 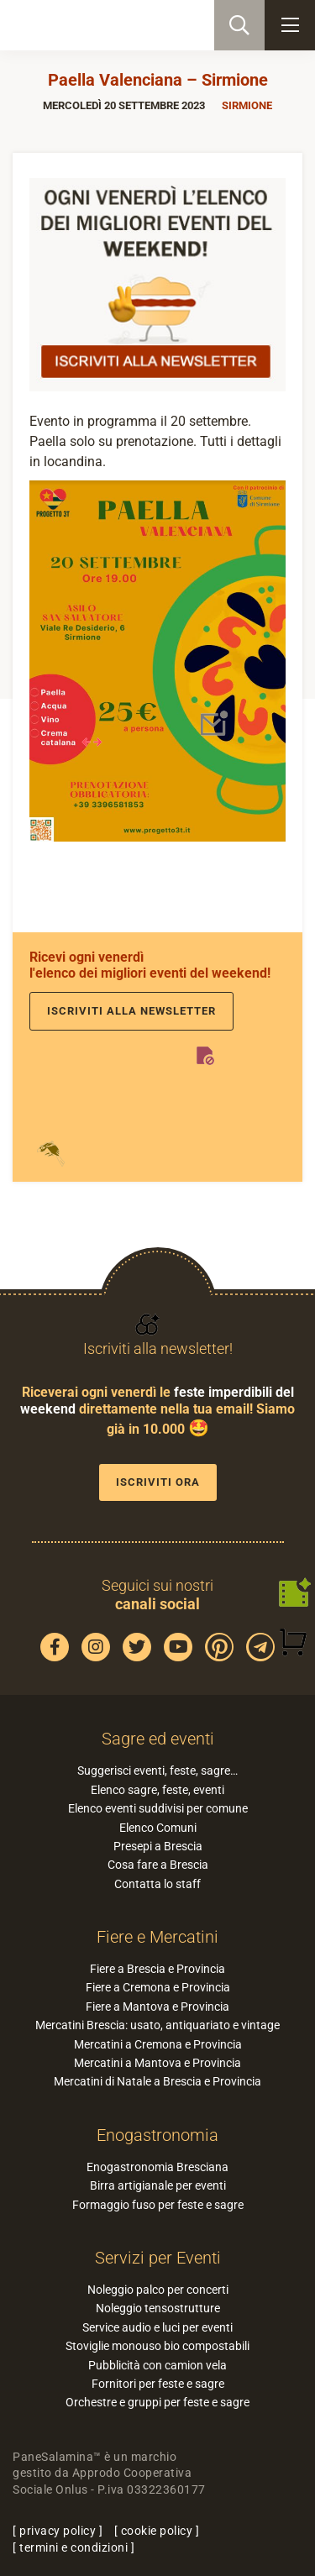 What do you see at coordinates (204, 1055) in the screenshot?
I see `file access denied or restricted` at bounding box center [204, 1055].